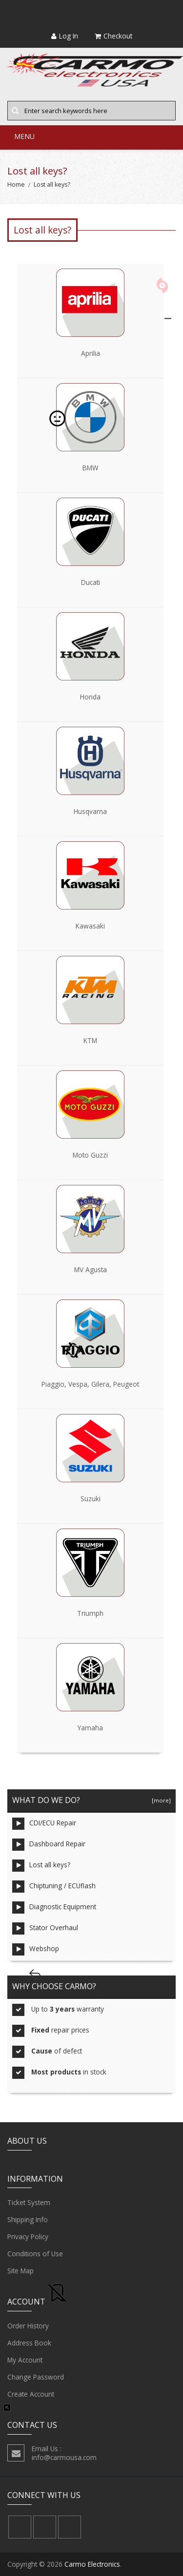 This screenshot has width=183, height=2576. Describe the element at coordinates (35, 1975) in the screenshot. I see `undo the last action` at that location.